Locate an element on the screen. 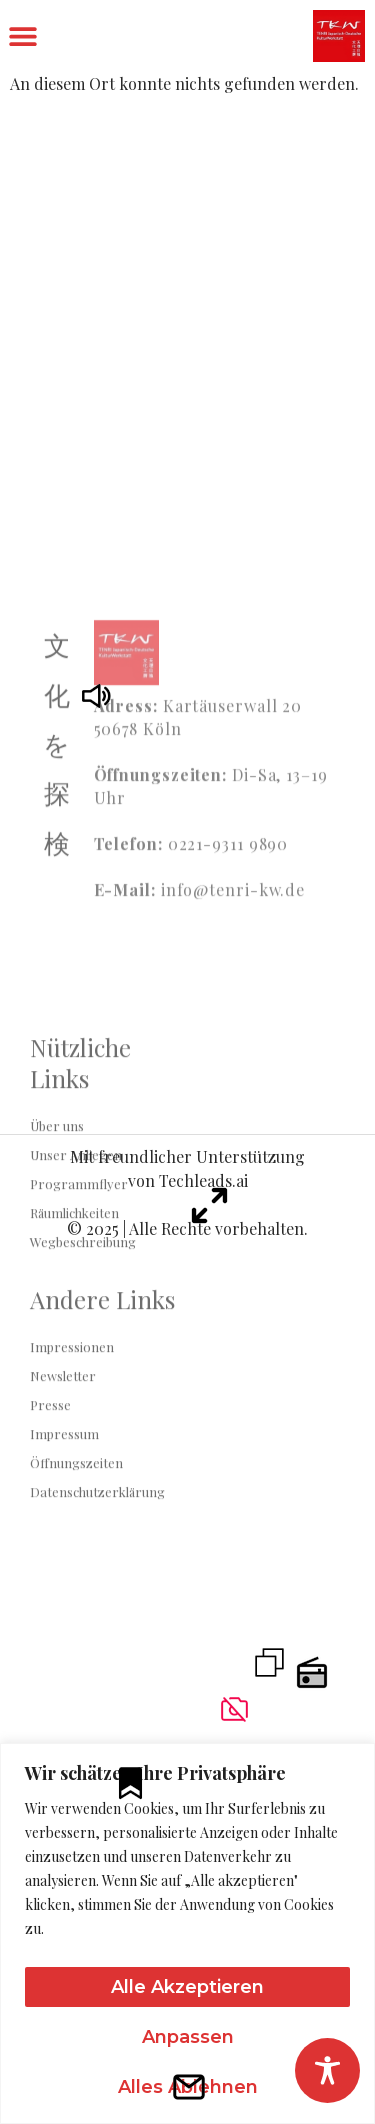 The height and width of the screenshot is (2124, 375). camera is disabled or turned off is located at coordinates (234, 1709).